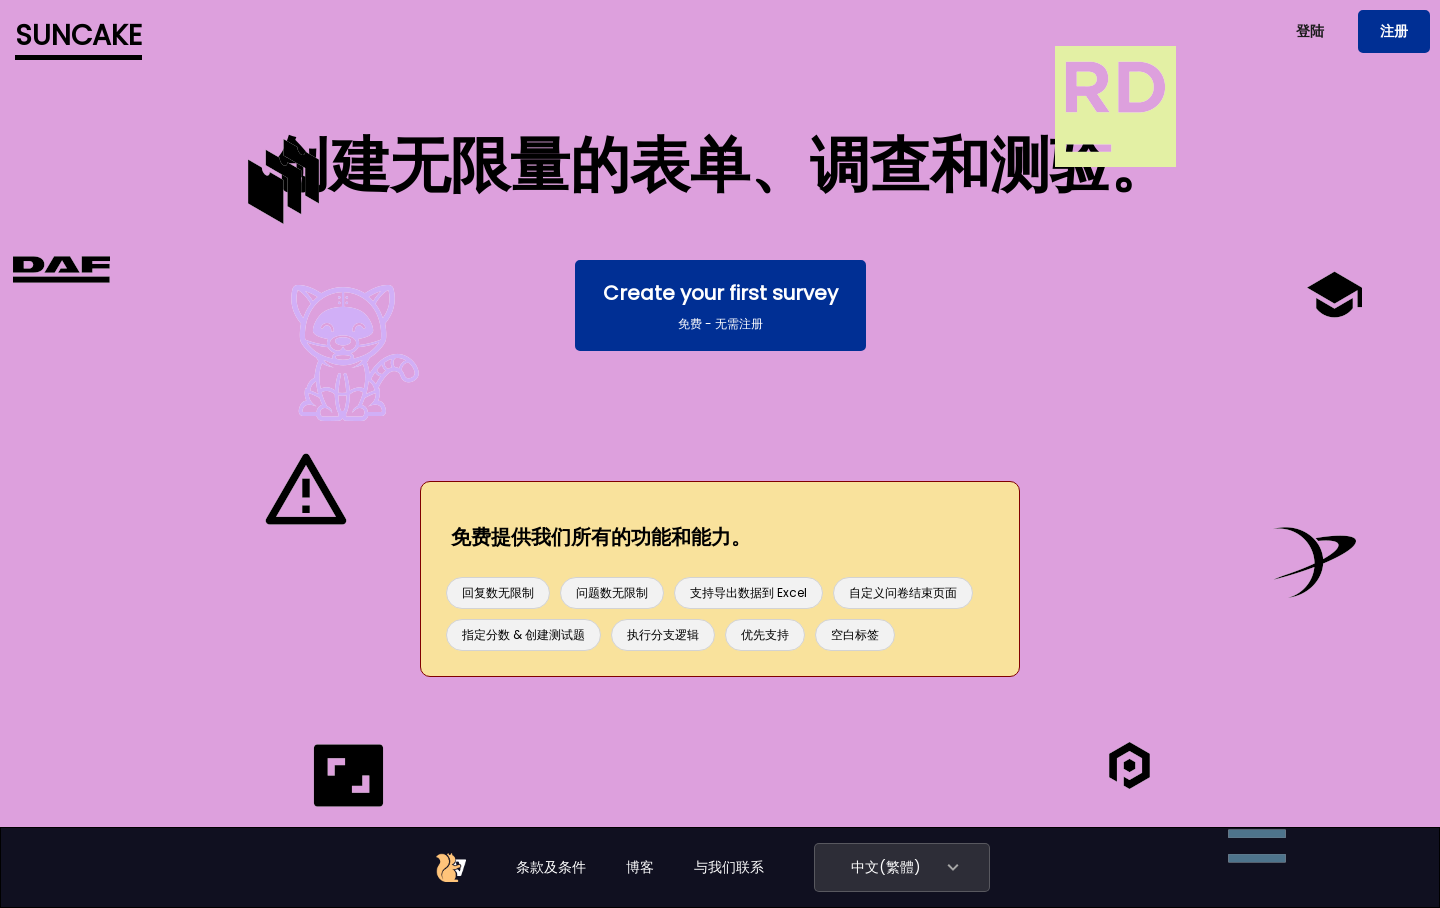  I want to click on tekton CI/CD pipeline platform logo, so click(355, 353).